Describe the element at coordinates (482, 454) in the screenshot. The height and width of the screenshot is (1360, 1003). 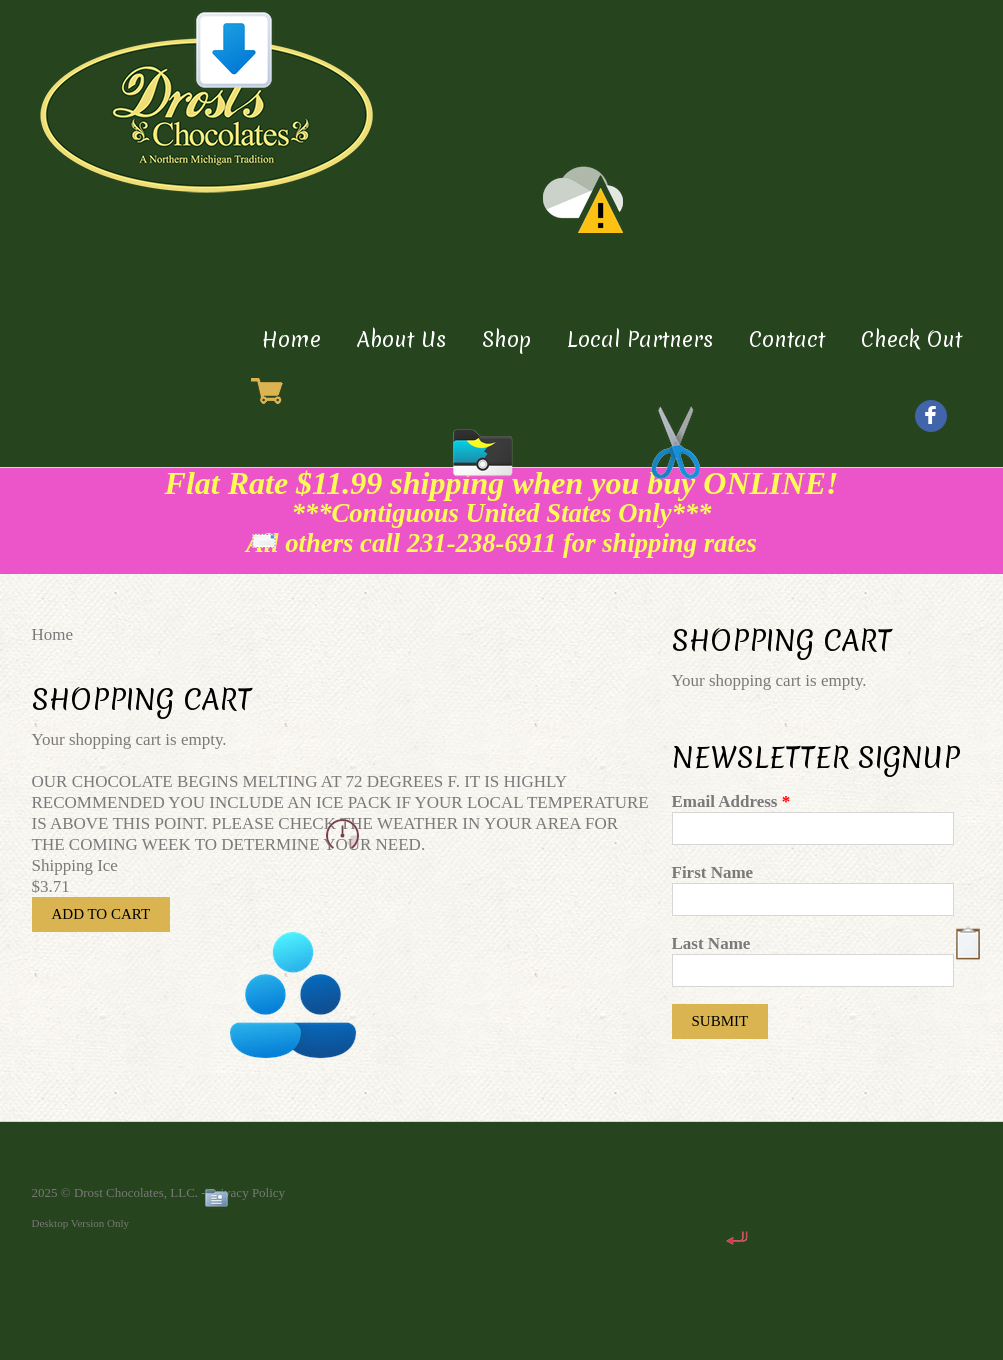
I see `open pokémon moon ball collection folder` at that location.